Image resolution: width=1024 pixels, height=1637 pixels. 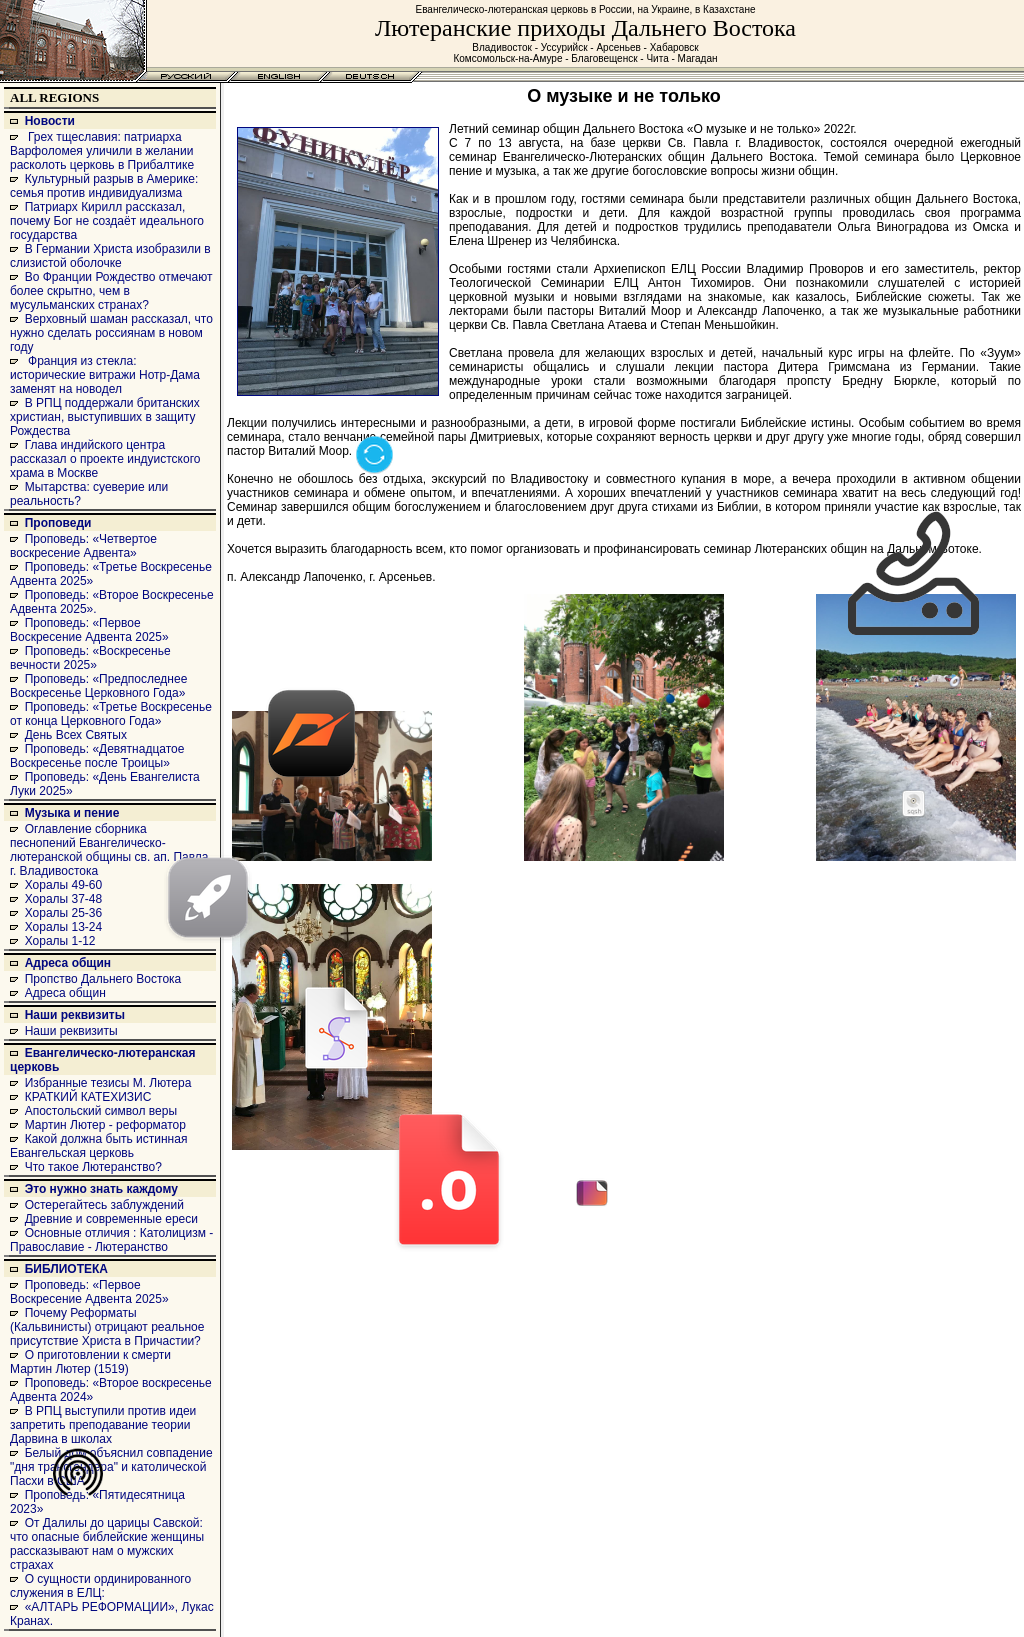 What do you see at coordinates (208, 899) in the screenshot?
I see `access startup and login session preferences` at bounding box center [208, 899].